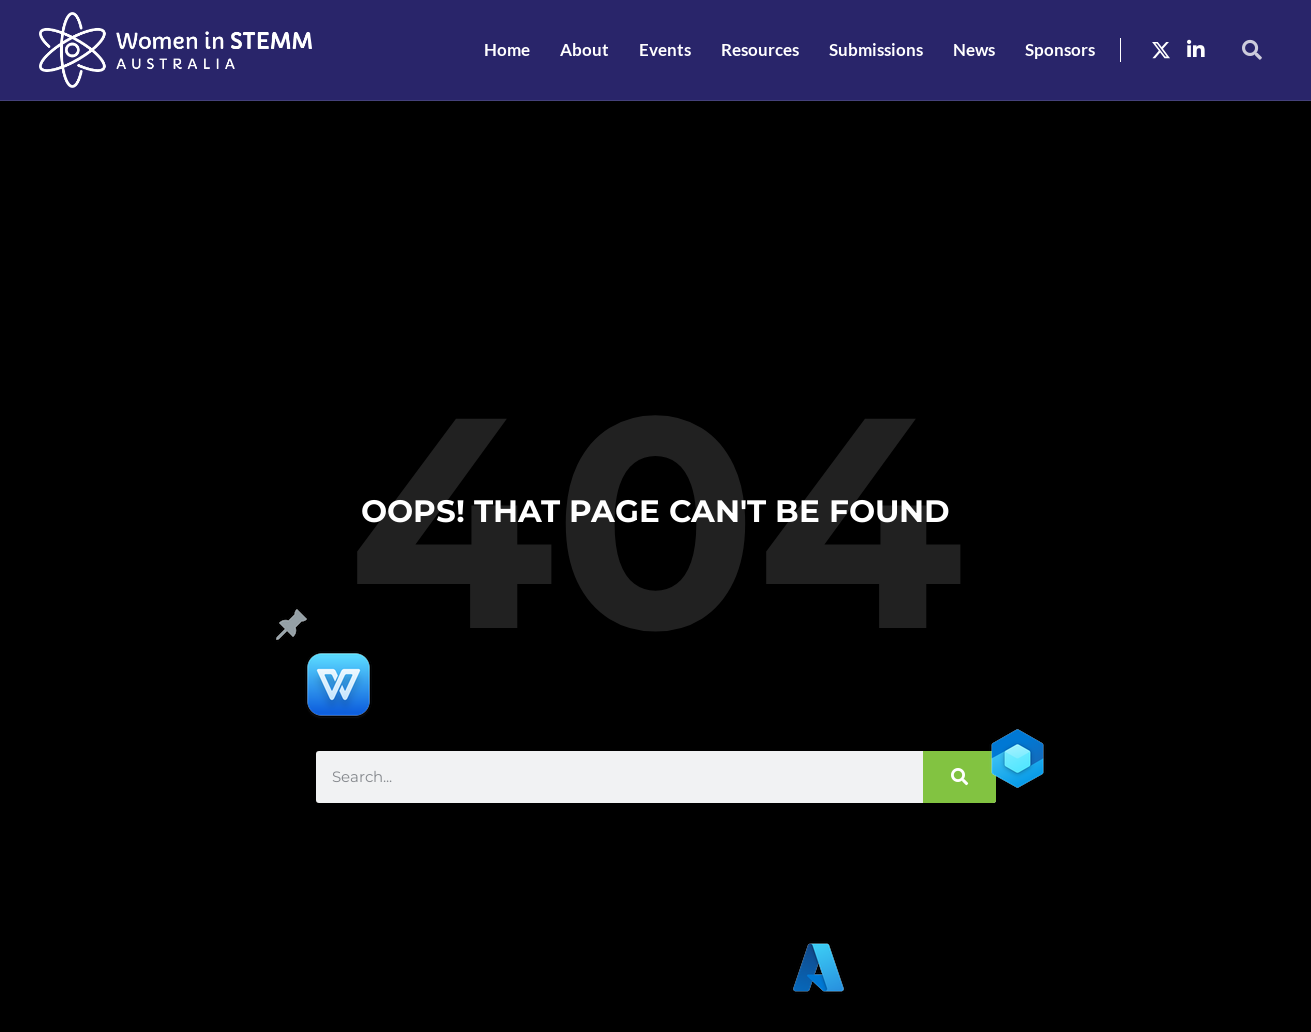  I want to click on open wps office application, so click(338, 684).